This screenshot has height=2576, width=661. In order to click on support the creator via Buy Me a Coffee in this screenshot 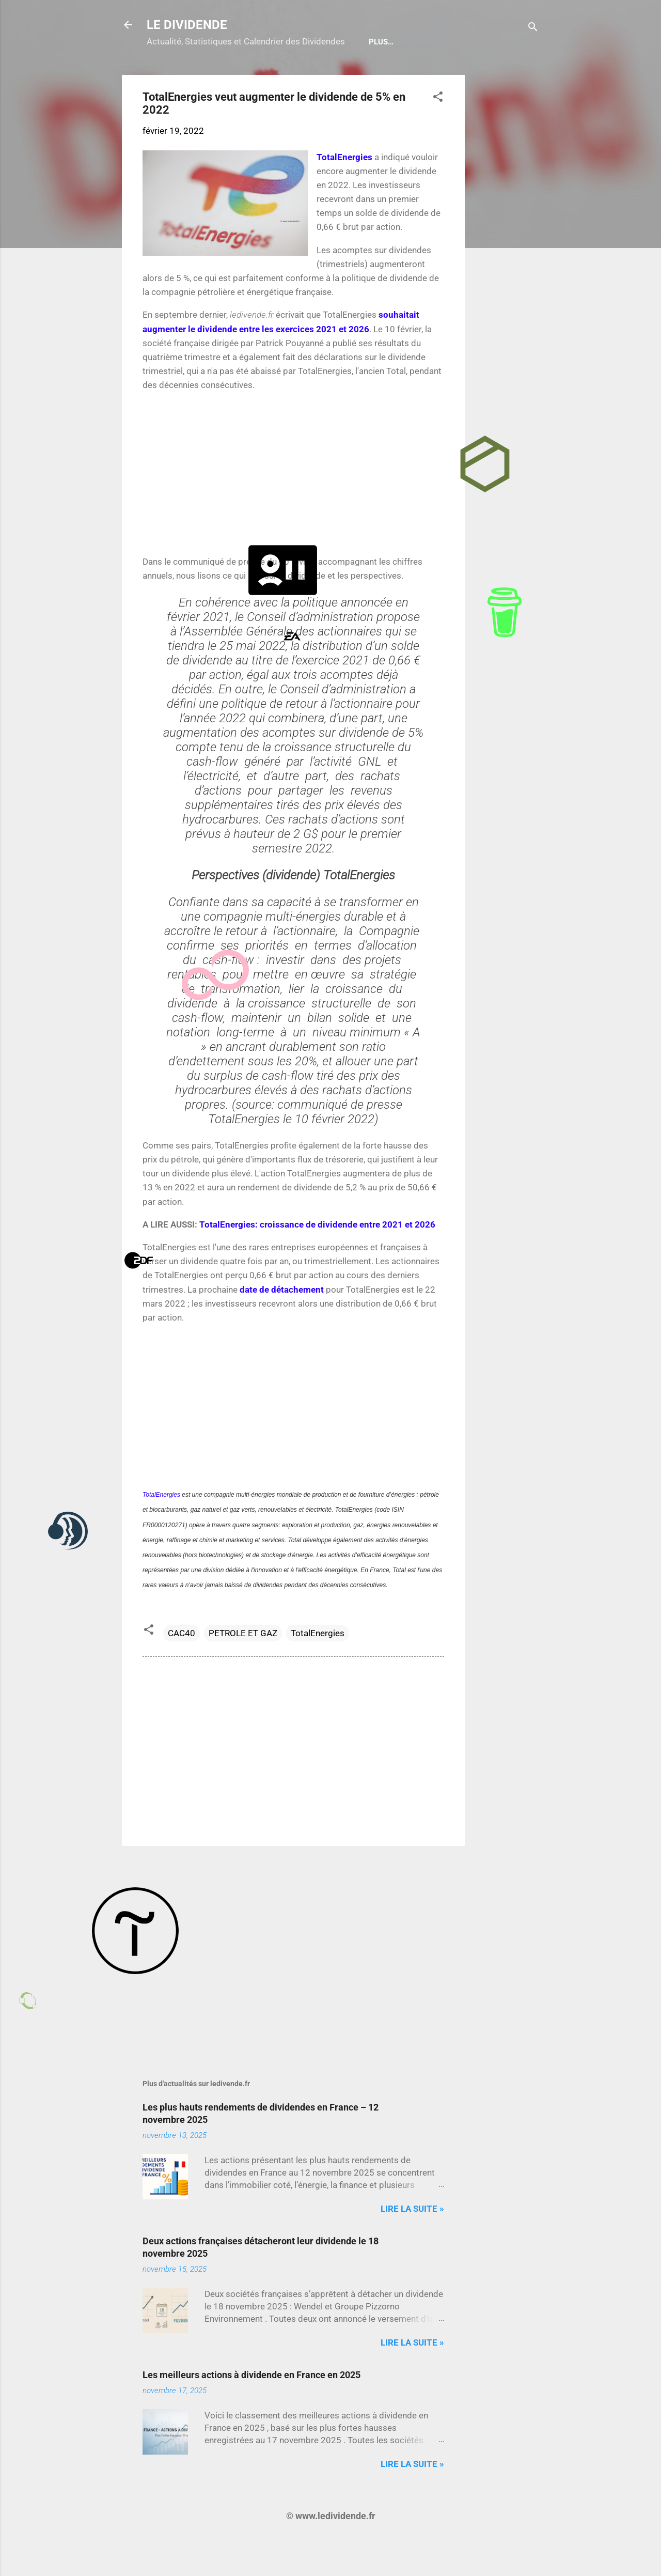, I will do `click(505, 612)`.